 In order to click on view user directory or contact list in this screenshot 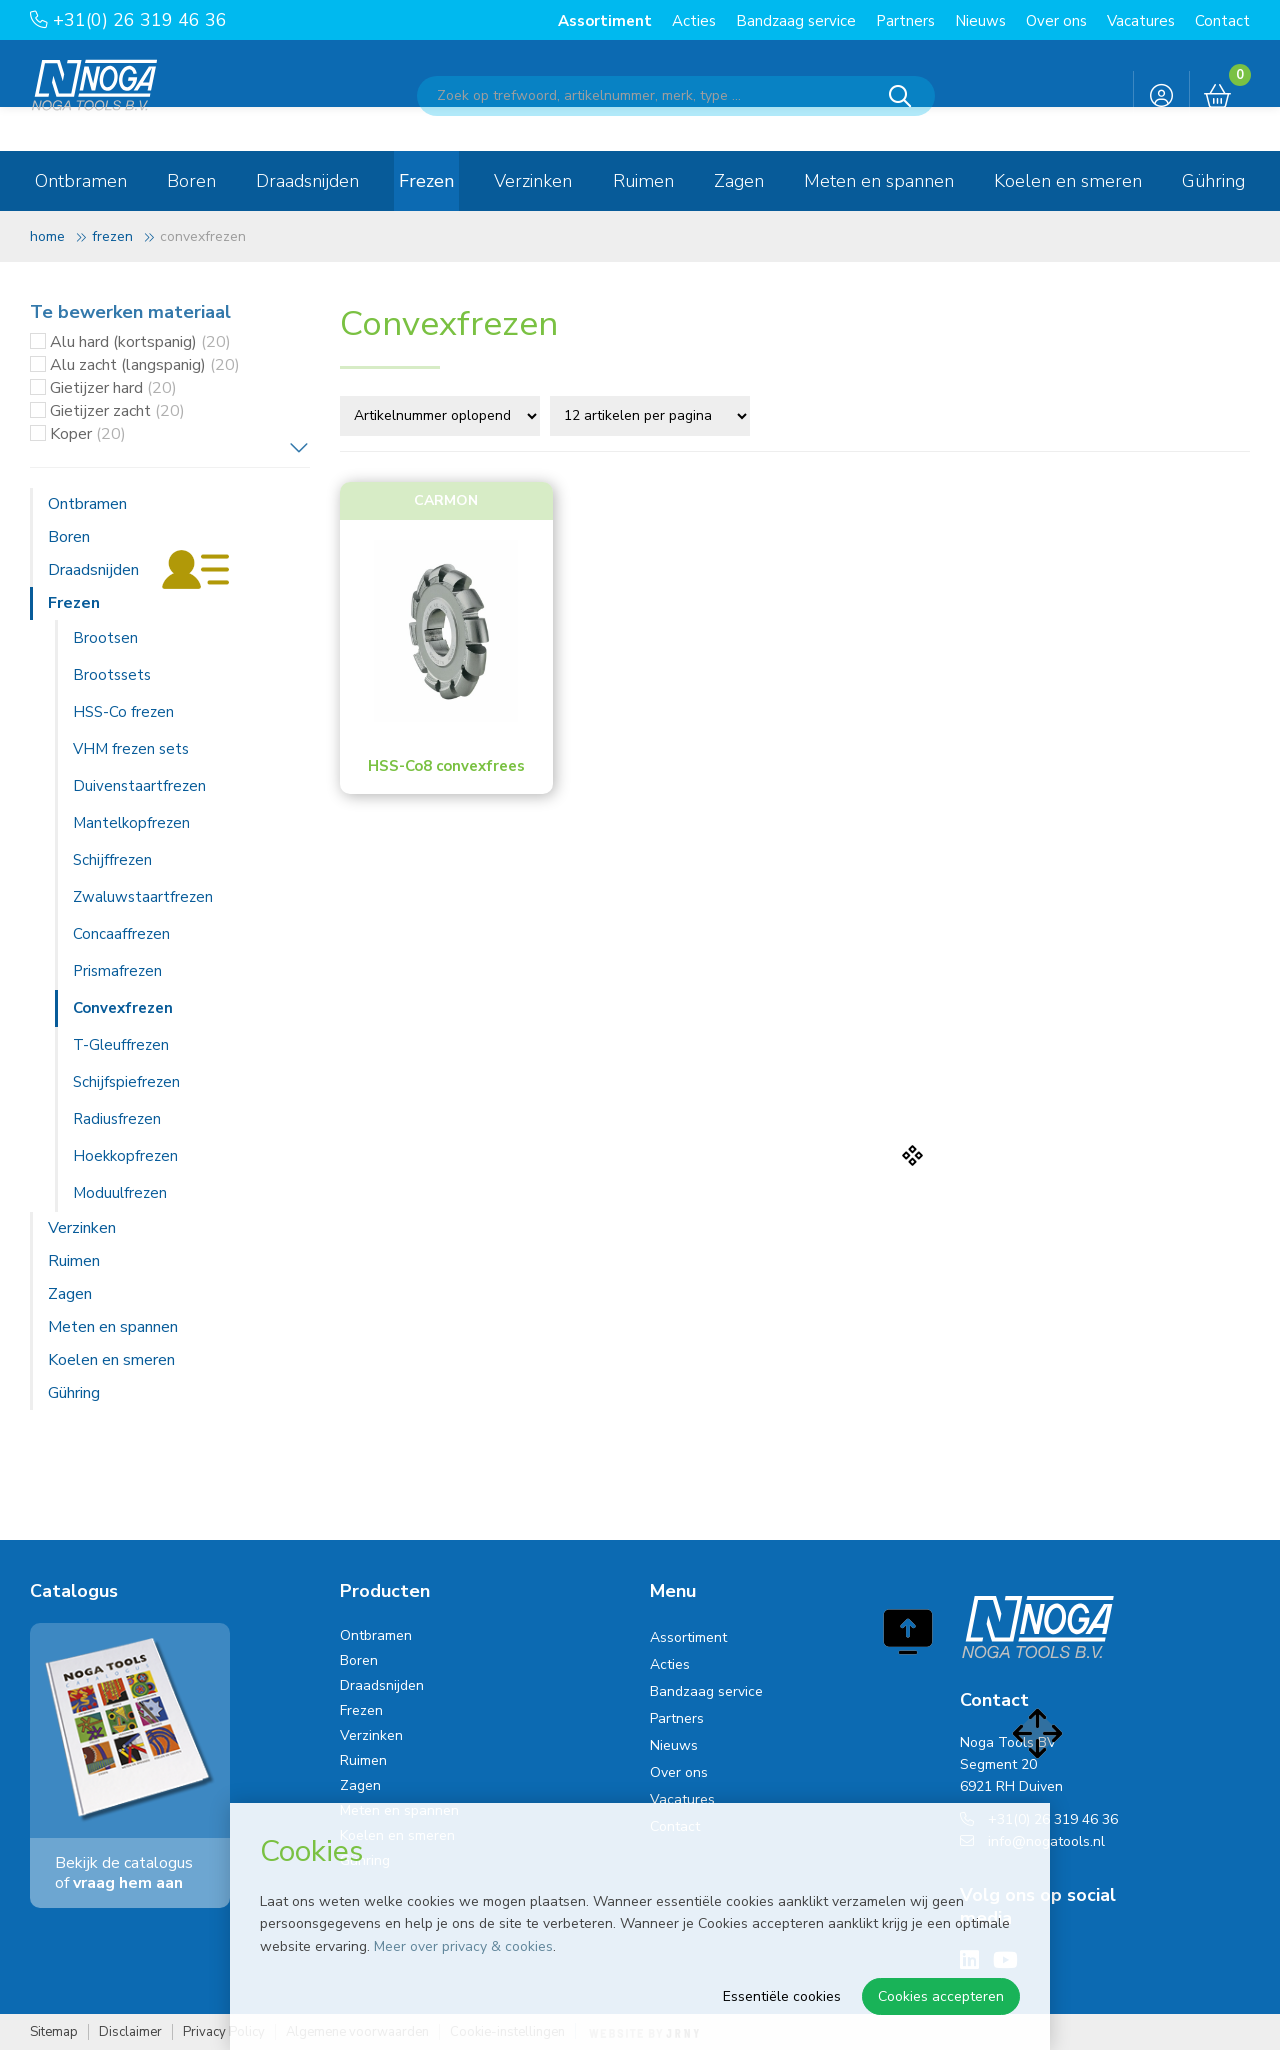, I will do `click(194, 569)`.